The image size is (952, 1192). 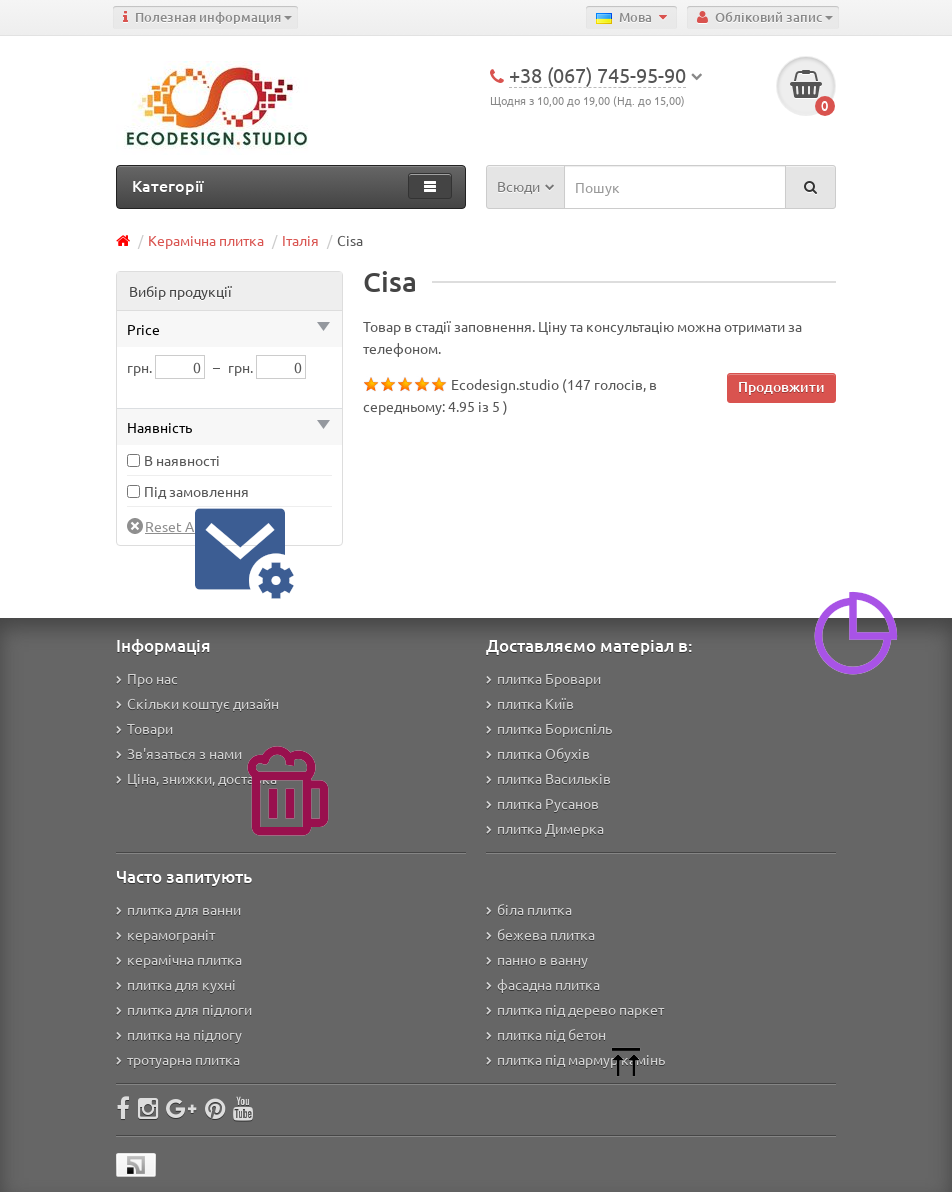 I want to click on view business analytics or statistics, so click(x=853, y=636).